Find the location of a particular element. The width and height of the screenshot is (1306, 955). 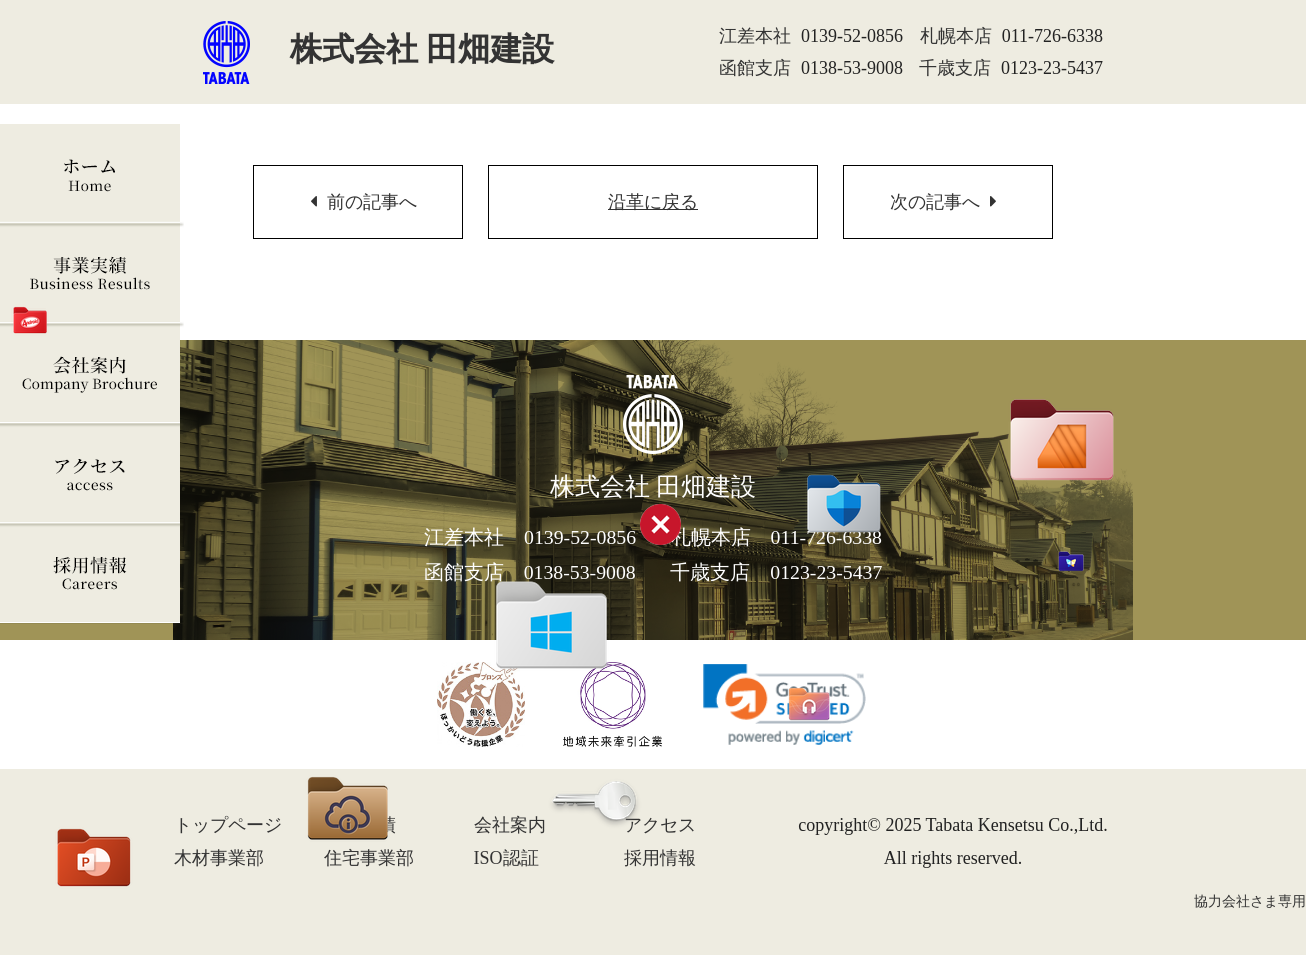

open microsoft defender security files folder is located at coordinates (843, 505).